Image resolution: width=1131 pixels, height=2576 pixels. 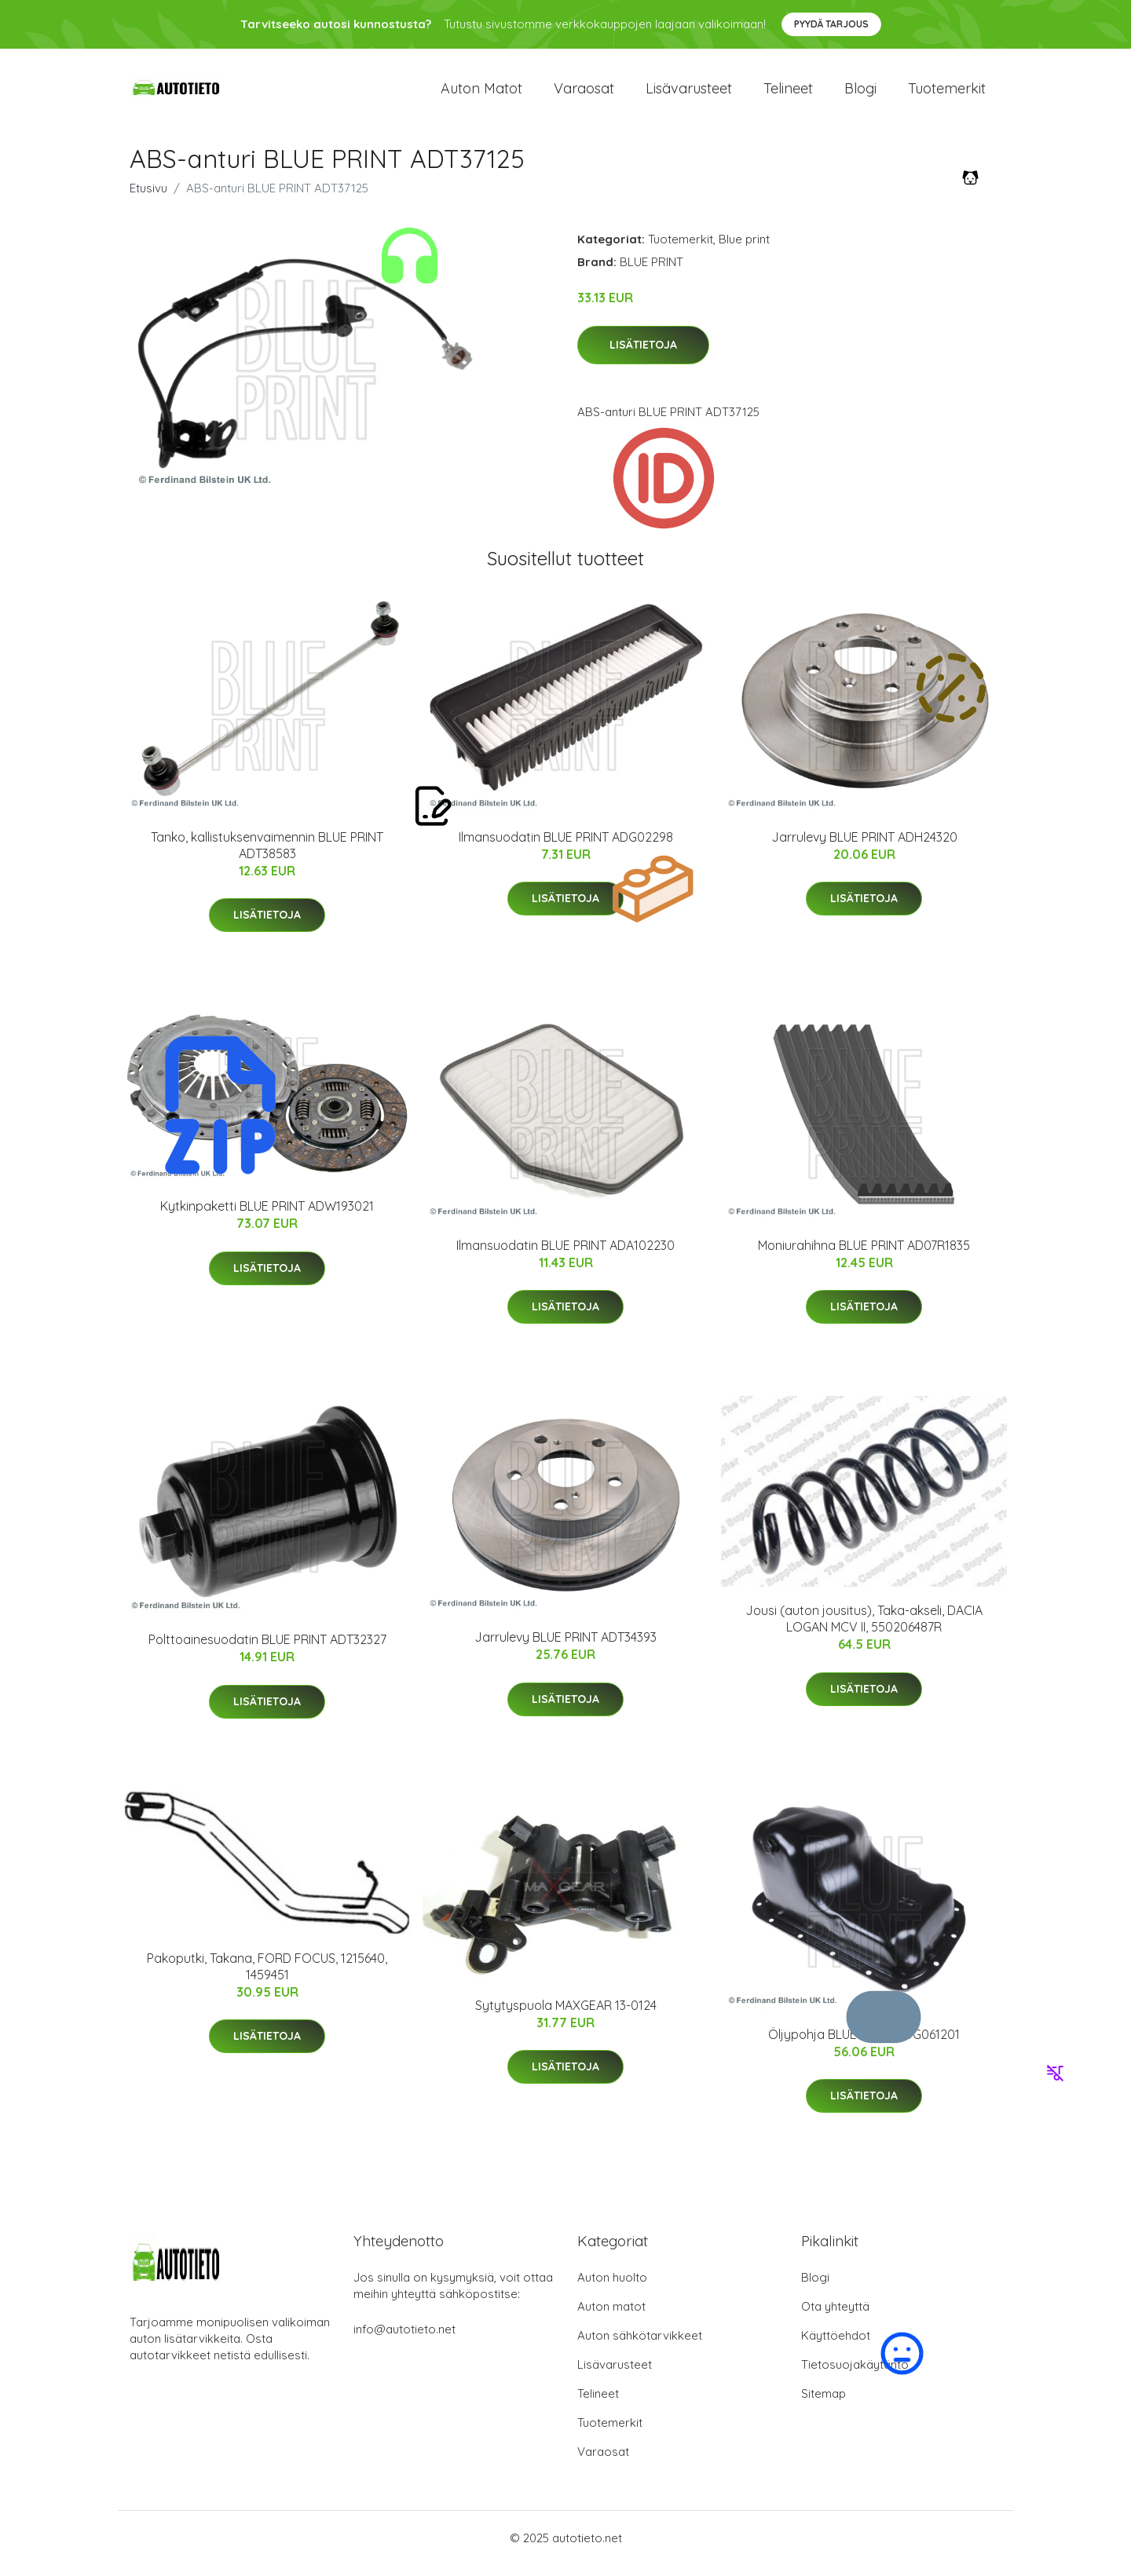 What do you see at coordinates (409, 255) in the screenshot?
I see `access audio or music playback` at bounding box center [409, 255].